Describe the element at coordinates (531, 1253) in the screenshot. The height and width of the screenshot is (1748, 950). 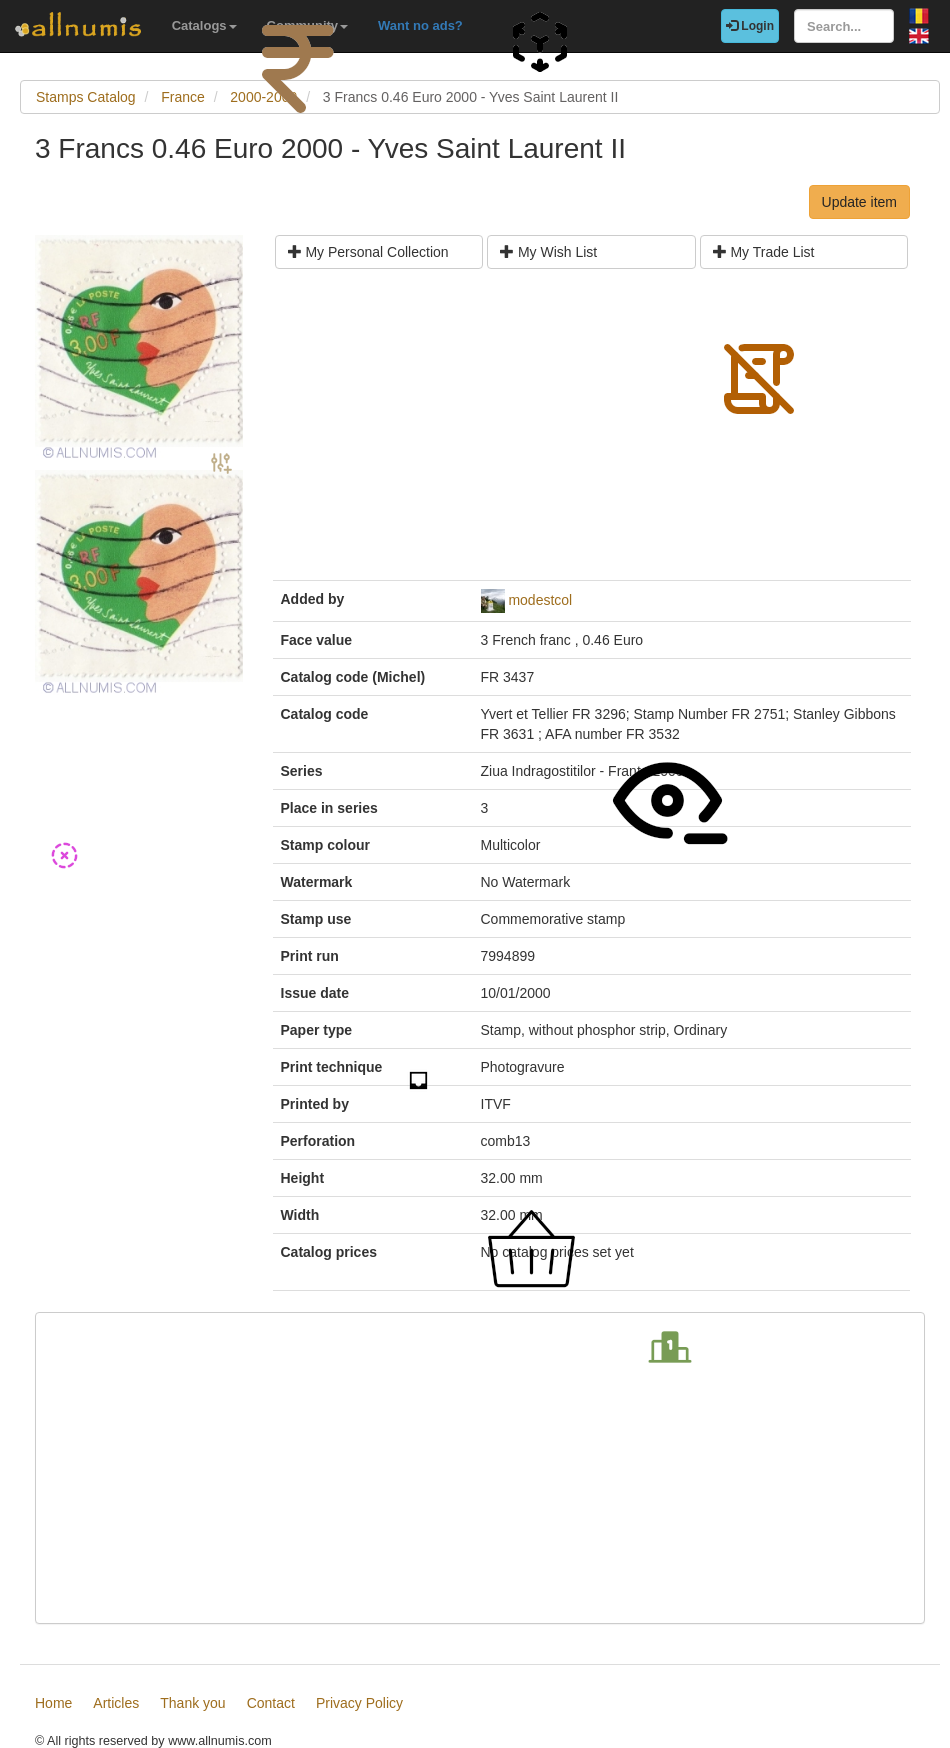
I see `view your shopping basket` at that location.